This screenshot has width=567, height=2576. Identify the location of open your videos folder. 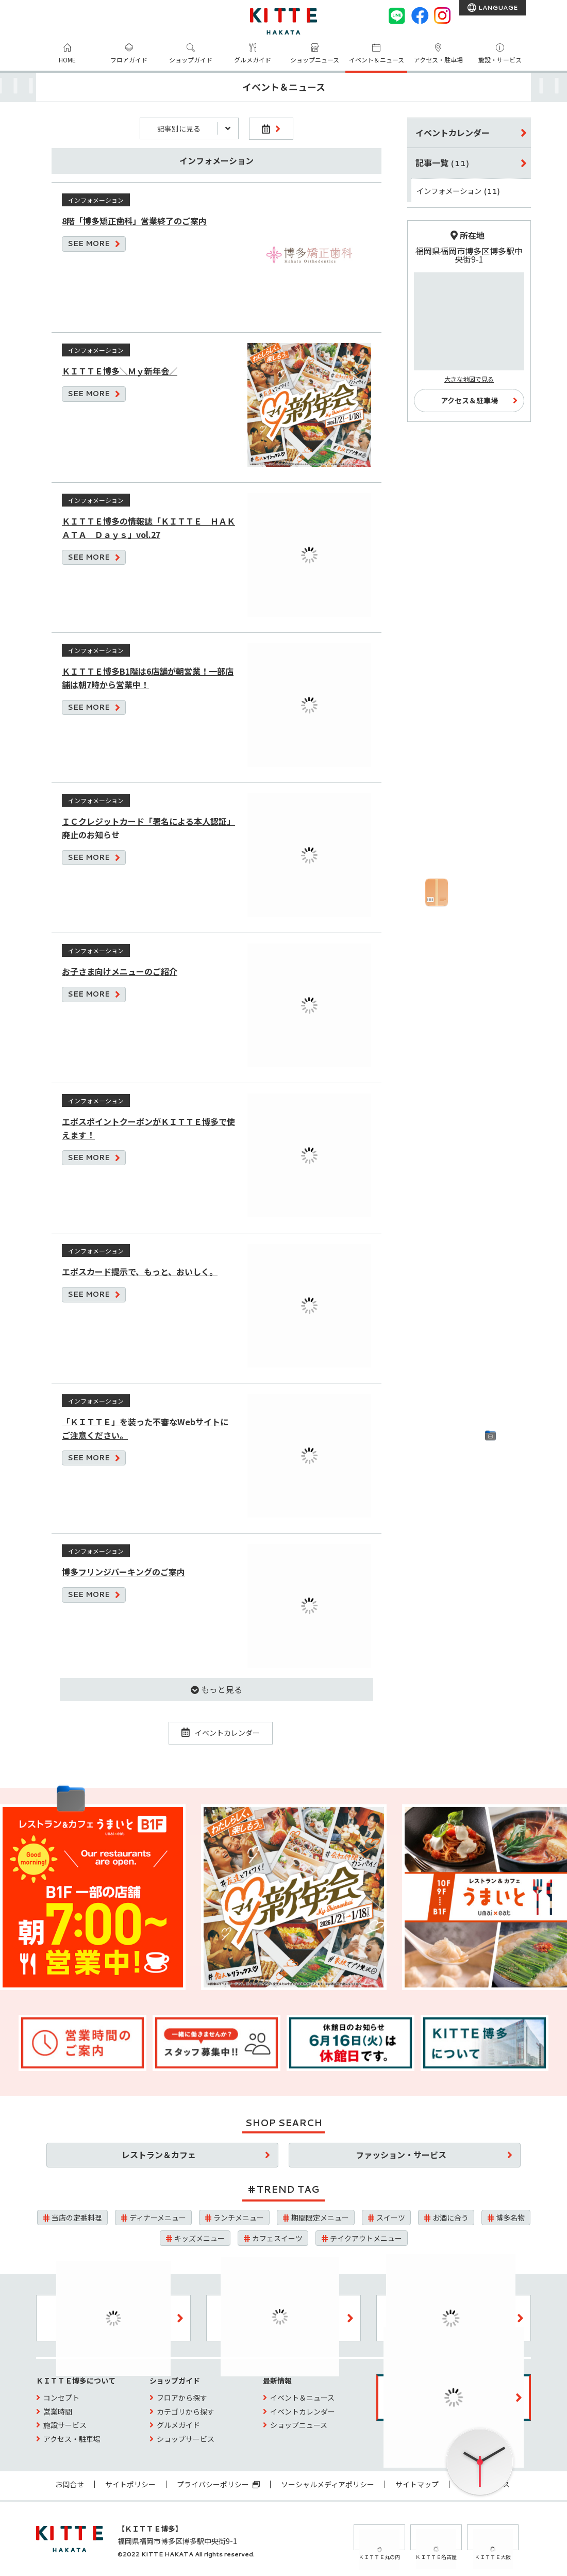
(490, 1435).